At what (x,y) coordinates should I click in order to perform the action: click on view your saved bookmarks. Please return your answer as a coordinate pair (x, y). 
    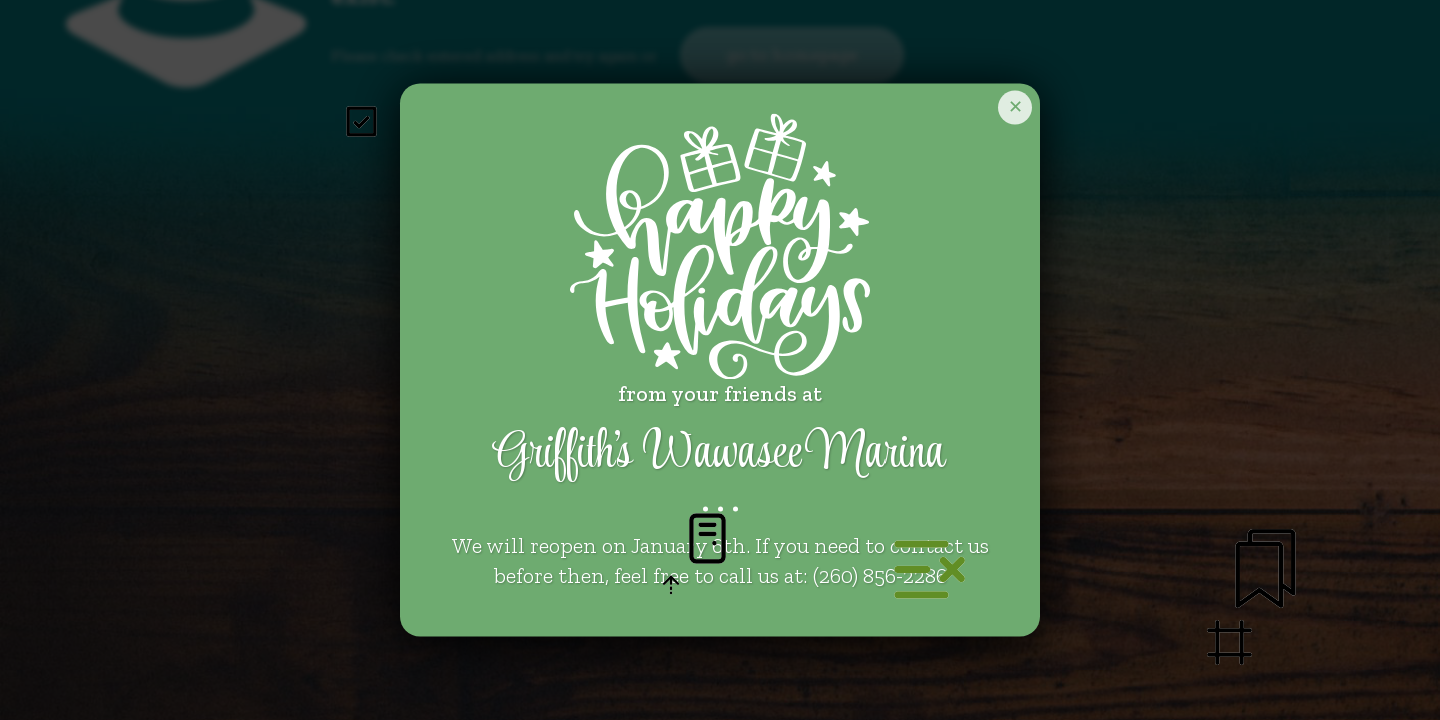
    Looking at the image, I should click on (1265, 568).